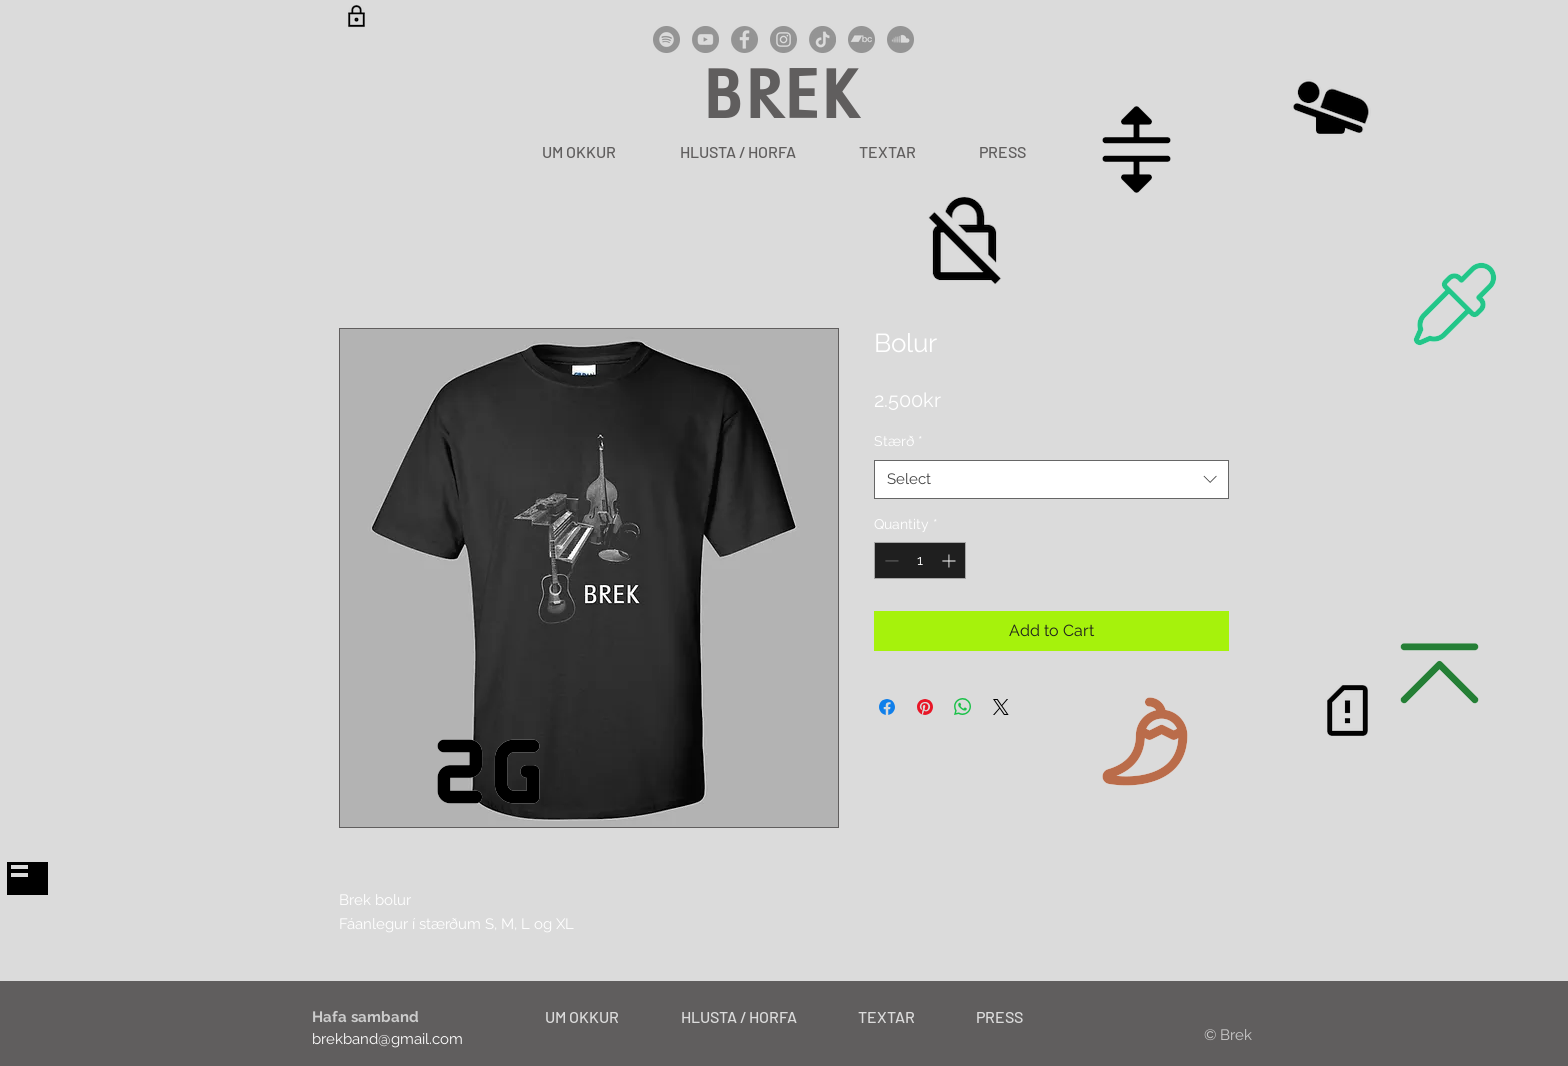  I want to click on indicates 2G cellular network connection, so click(488, 771).